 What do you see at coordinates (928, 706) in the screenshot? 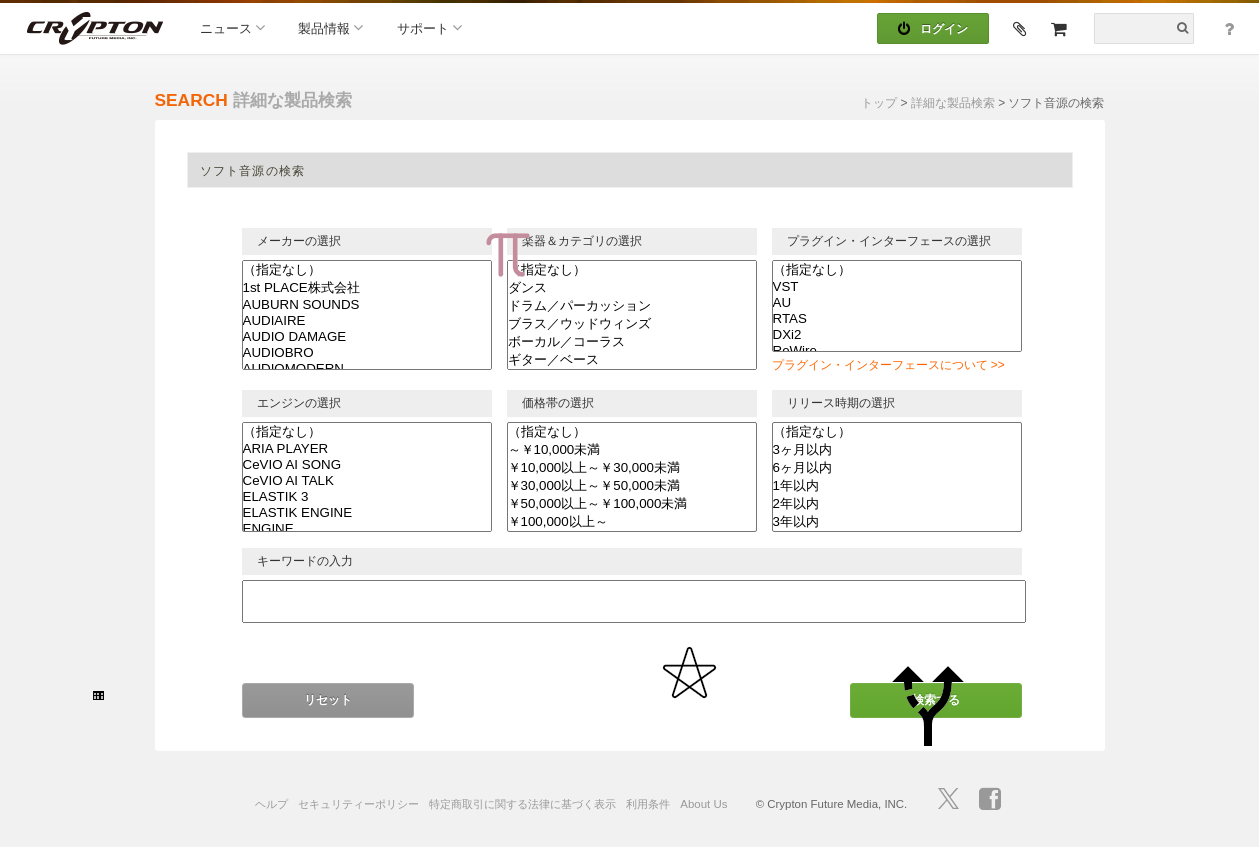
I see `view alternative routes` at bounding box center [928, 706].